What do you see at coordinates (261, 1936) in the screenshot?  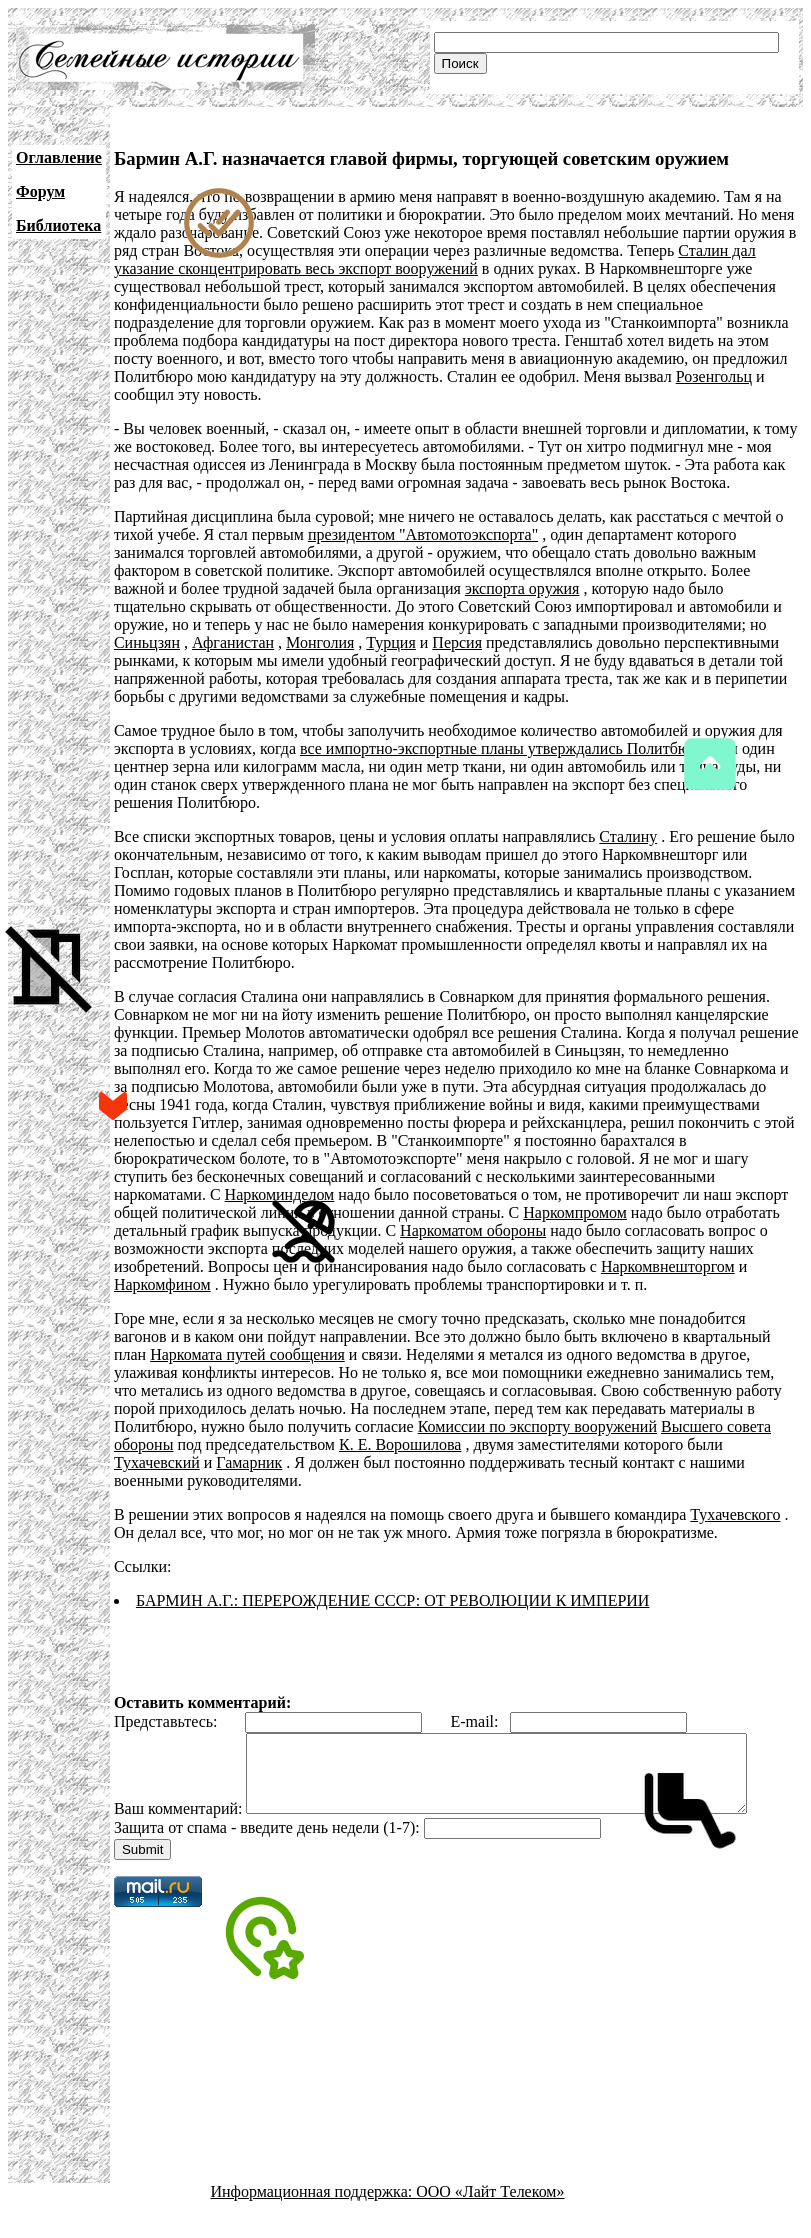 I see `mark a location as favorite` at bounding box center [261, 1936].